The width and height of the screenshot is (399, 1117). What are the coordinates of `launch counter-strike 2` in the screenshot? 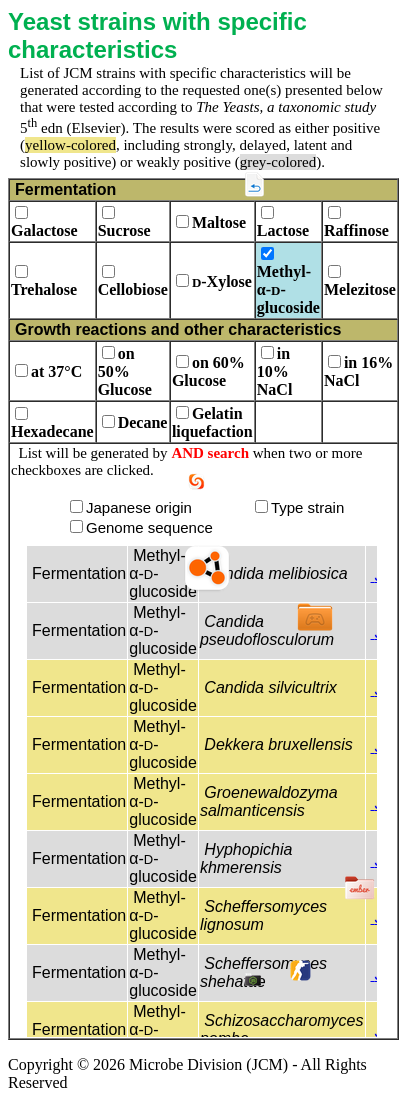 It's located at (300, 970).